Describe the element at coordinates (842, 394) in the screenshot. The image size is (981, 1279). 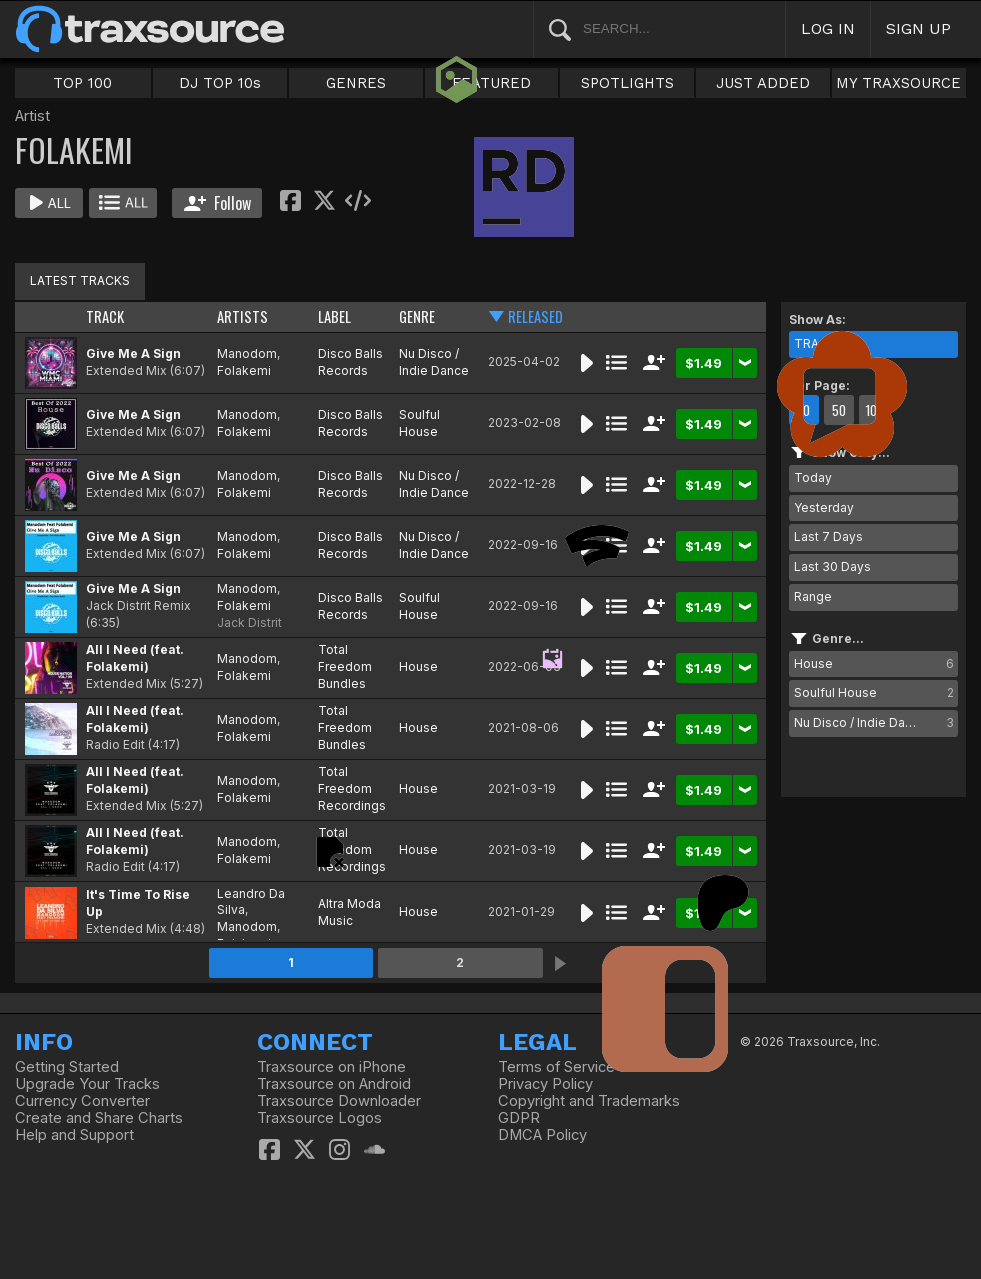
I see `webrtc logo indicating real-time communication features` at that location.